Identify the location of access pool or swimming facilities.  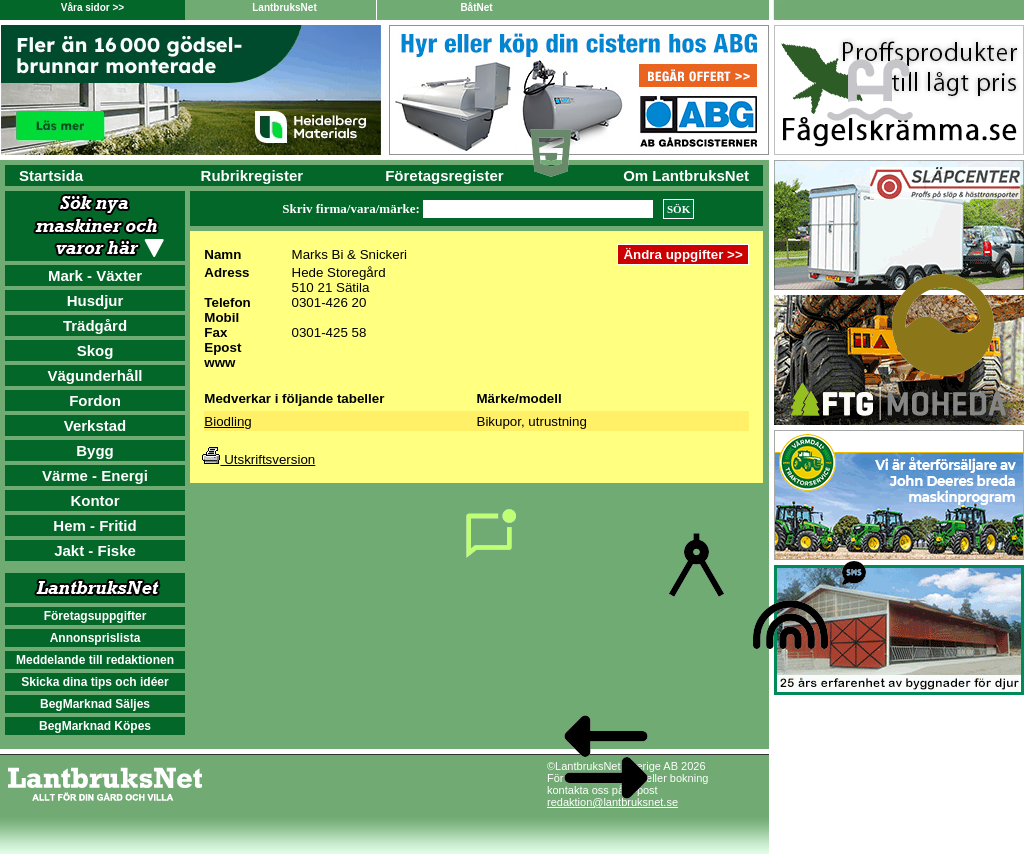
(870, 90).